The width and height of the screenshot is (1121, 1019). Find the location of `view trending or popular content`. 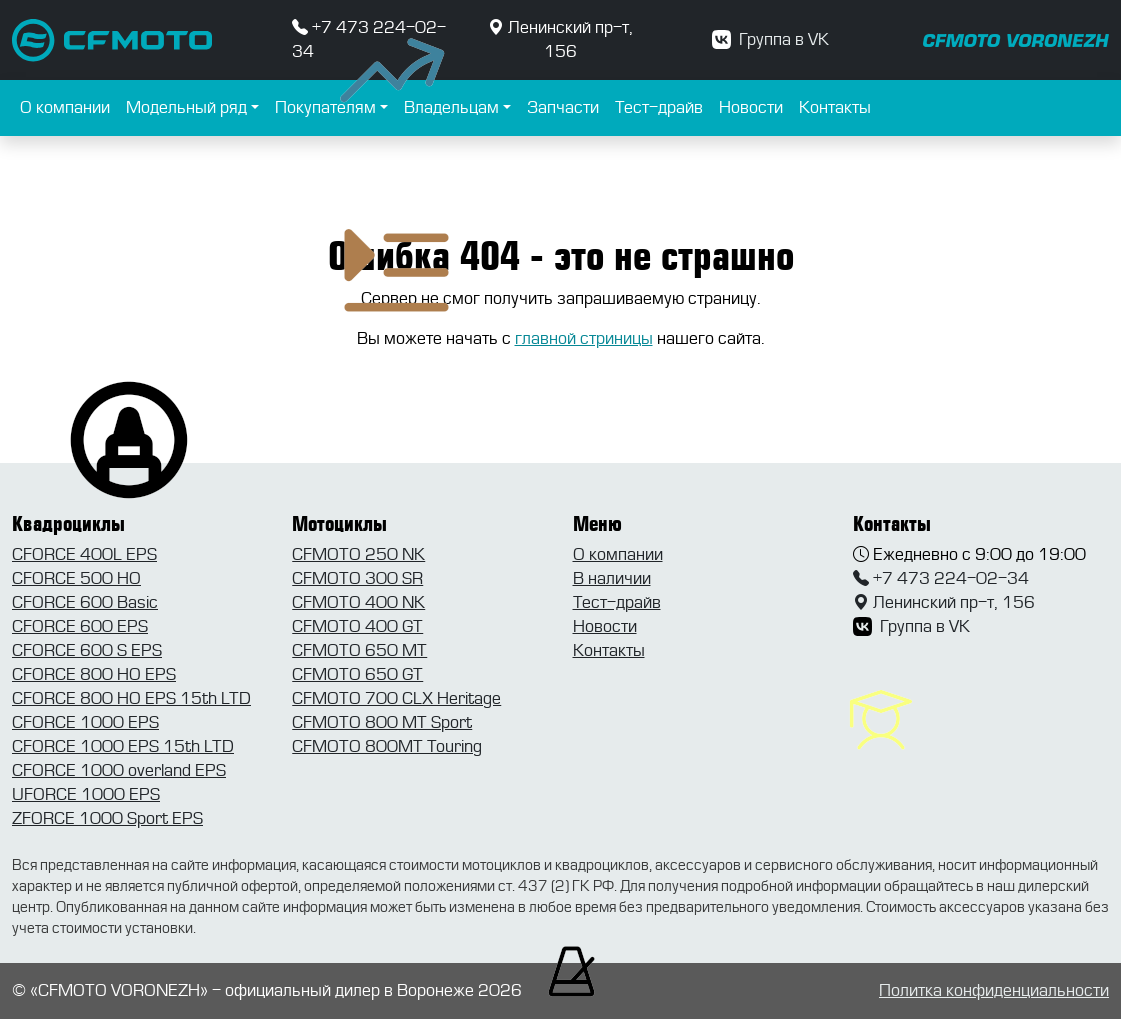

view trending or popular content is located at coordinates (392, 69).